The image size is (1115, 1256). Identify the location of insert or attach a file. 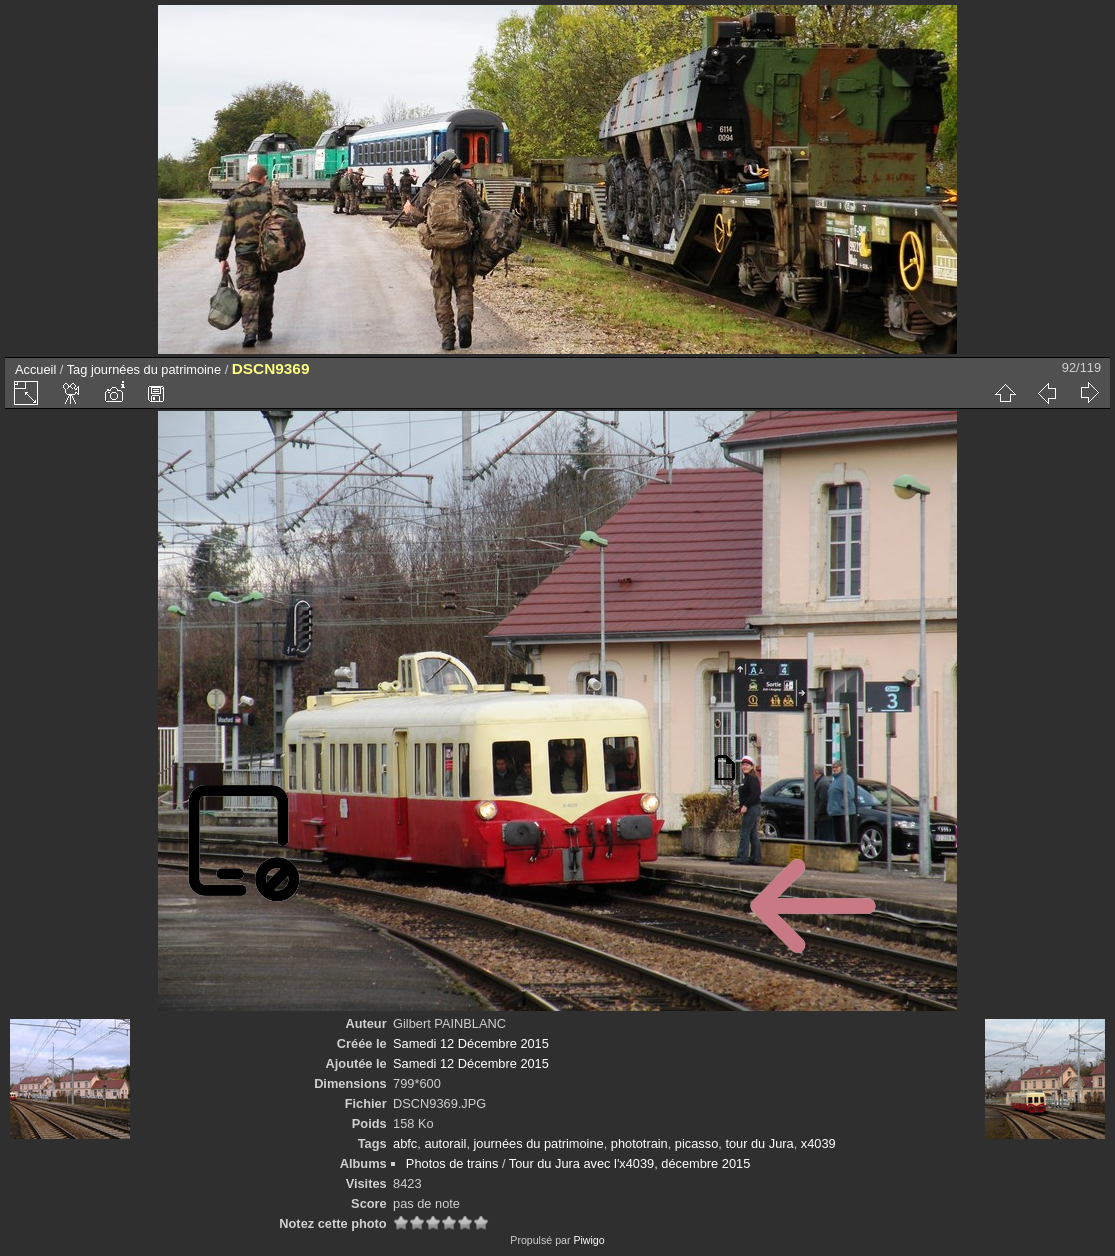
(725, 768).